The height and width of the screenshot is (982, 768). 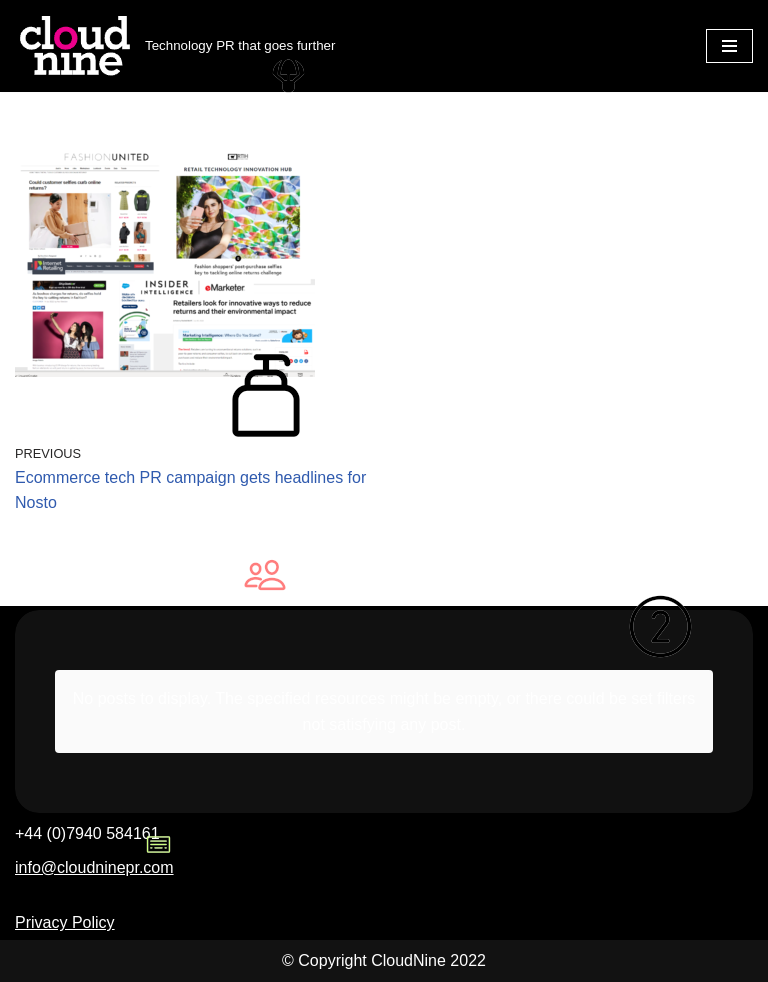 What do you see at coordinates (158, 844) in the screenshot?
I see `open on-screen keyboard` at bounding box center [158, 844].